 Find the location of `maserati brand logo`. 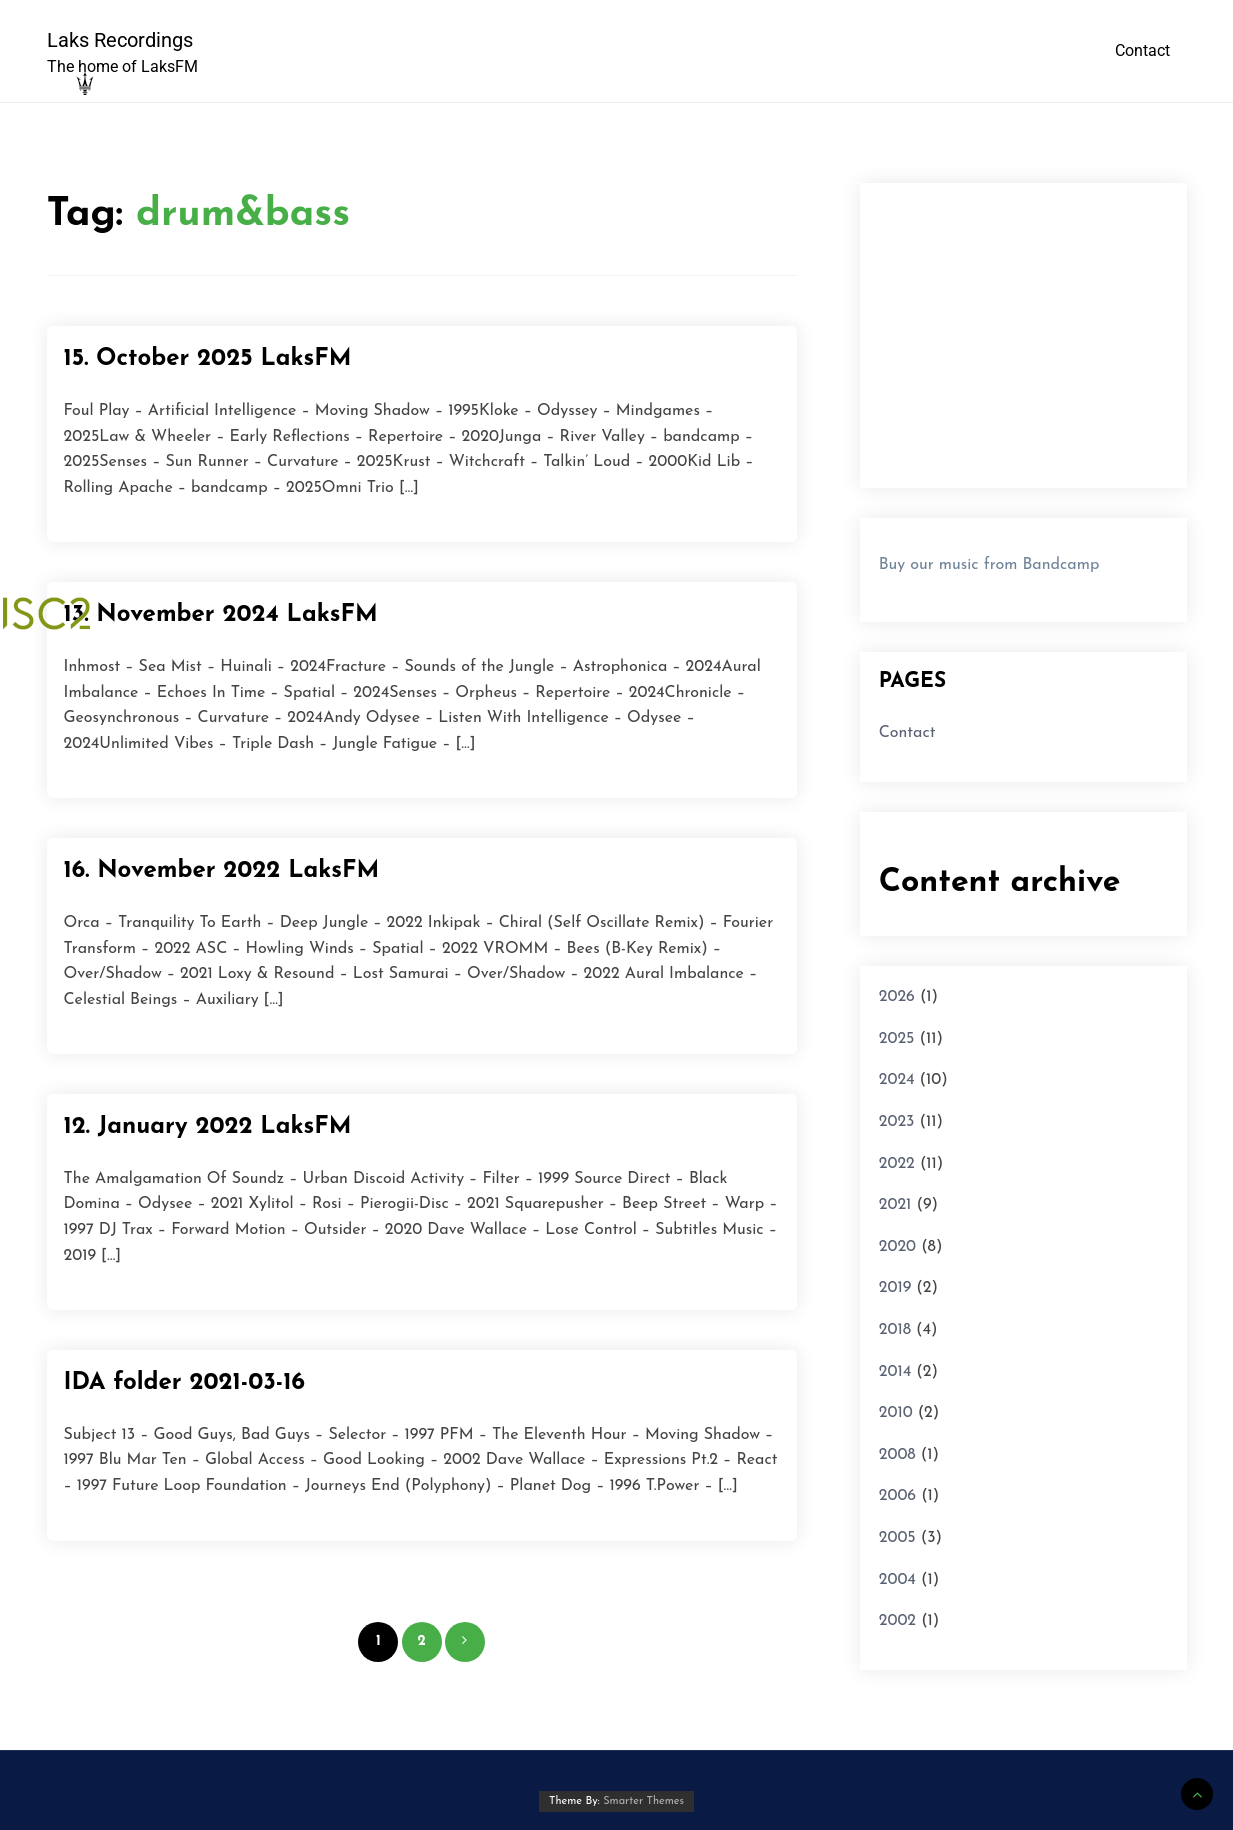

maserati brand logo is located at coordinates (85, 83).